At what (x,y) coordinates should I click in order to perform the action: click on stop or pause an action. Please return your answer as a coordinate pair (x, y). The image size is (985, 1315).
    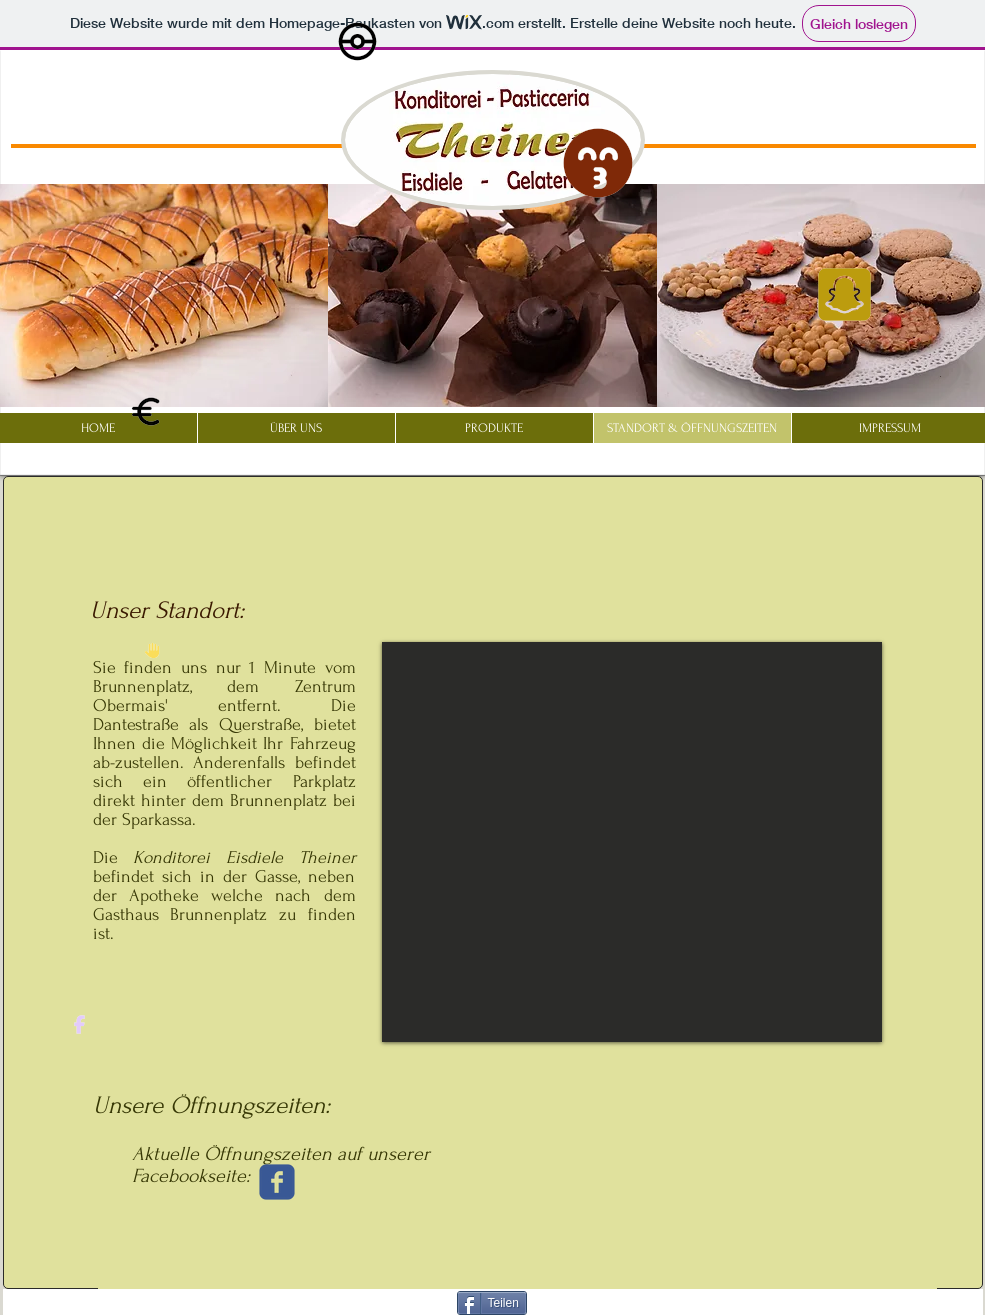
    Looking at the image, I should click on (152, 650).